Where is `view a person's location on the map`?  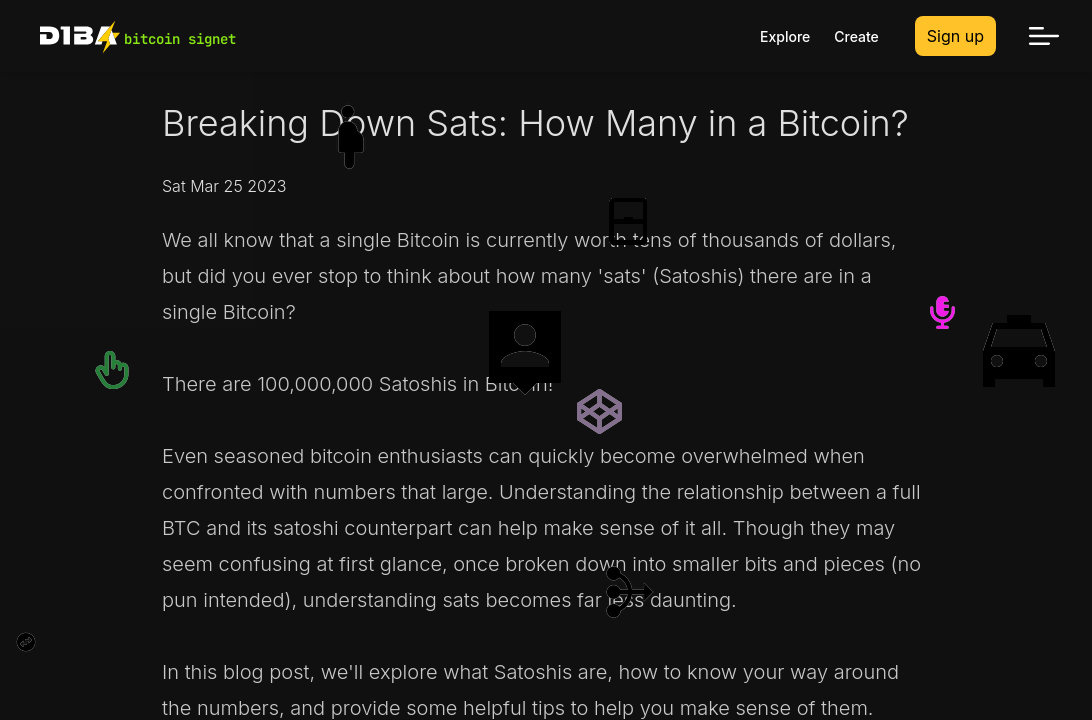
view a person's location on the map is located at coordinates (525, 351).